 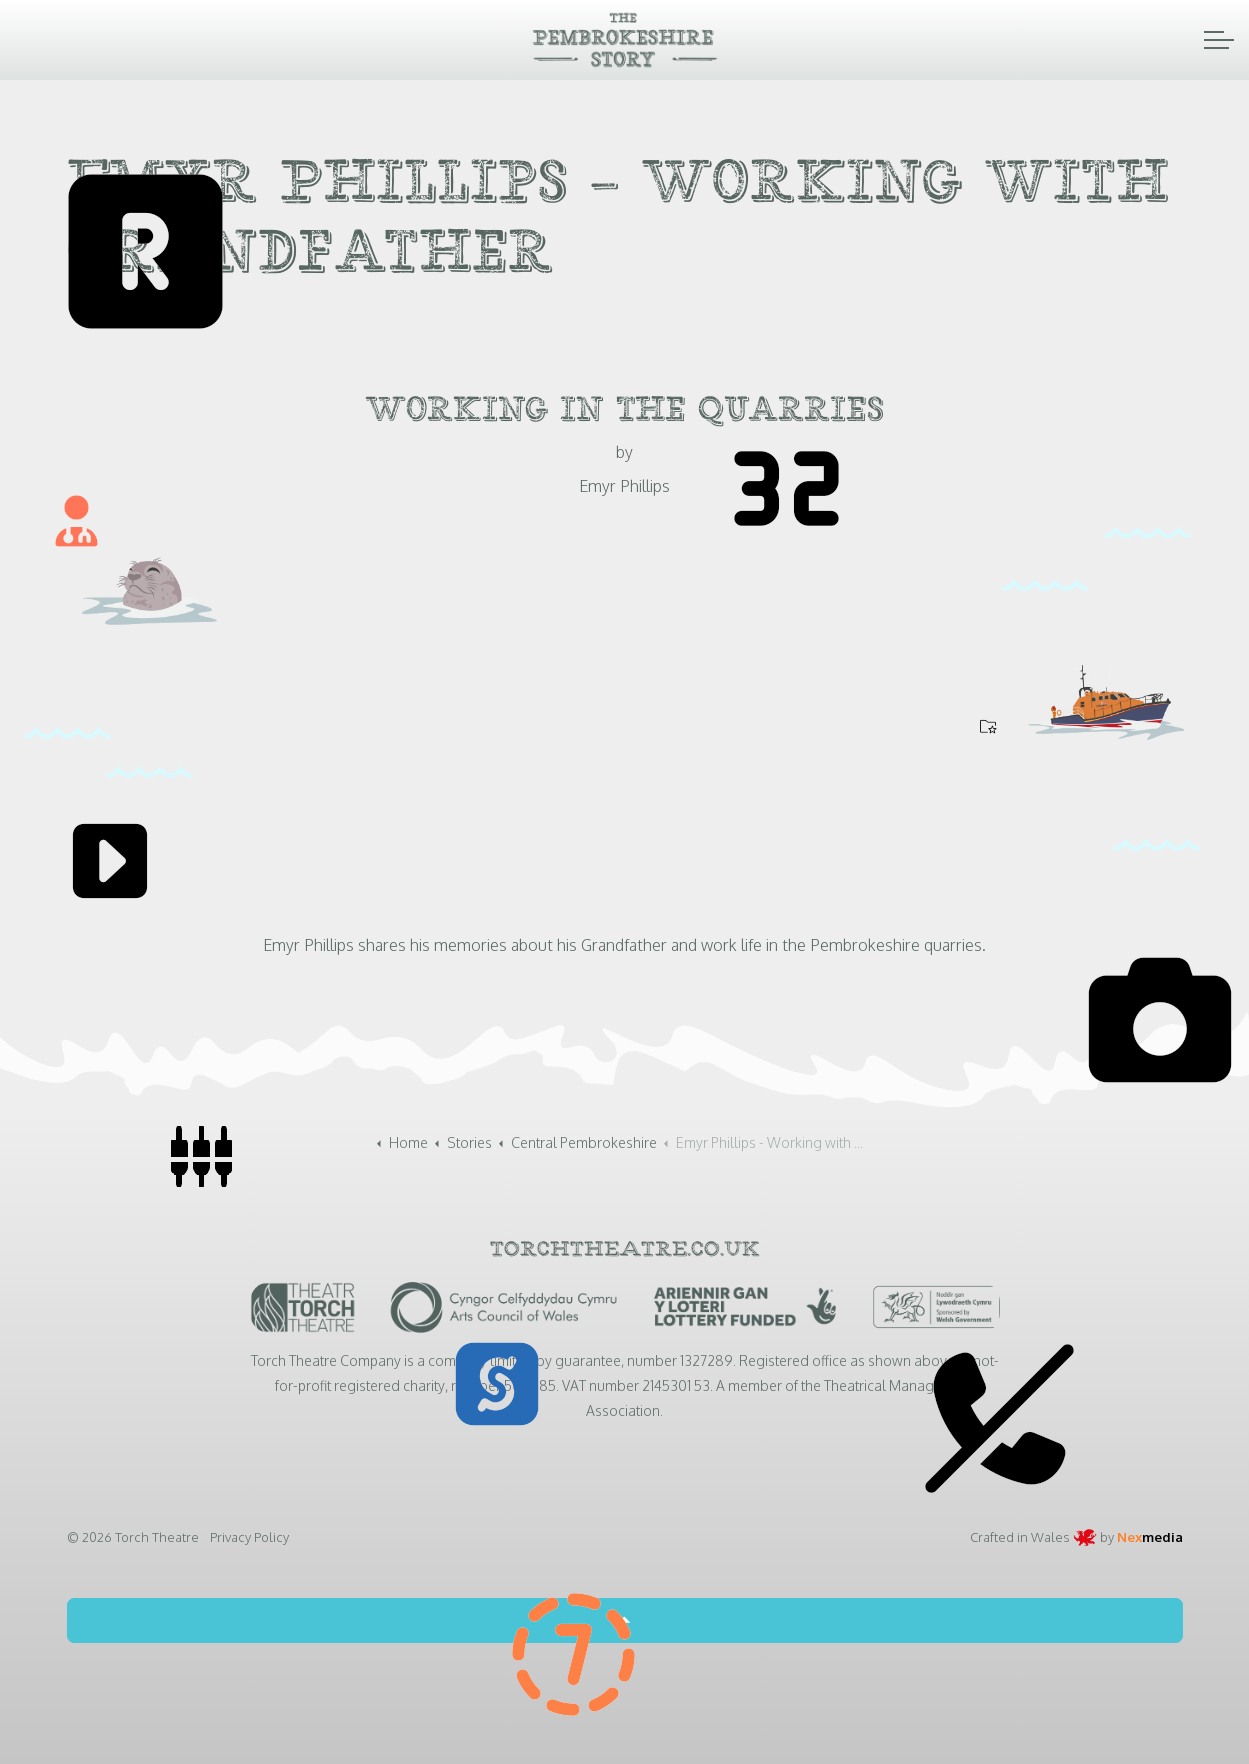 What do you see at coordinates (201, 1156) in the screenshot?
I see `access audio/video input settings` at bounding box center [201, 1156].